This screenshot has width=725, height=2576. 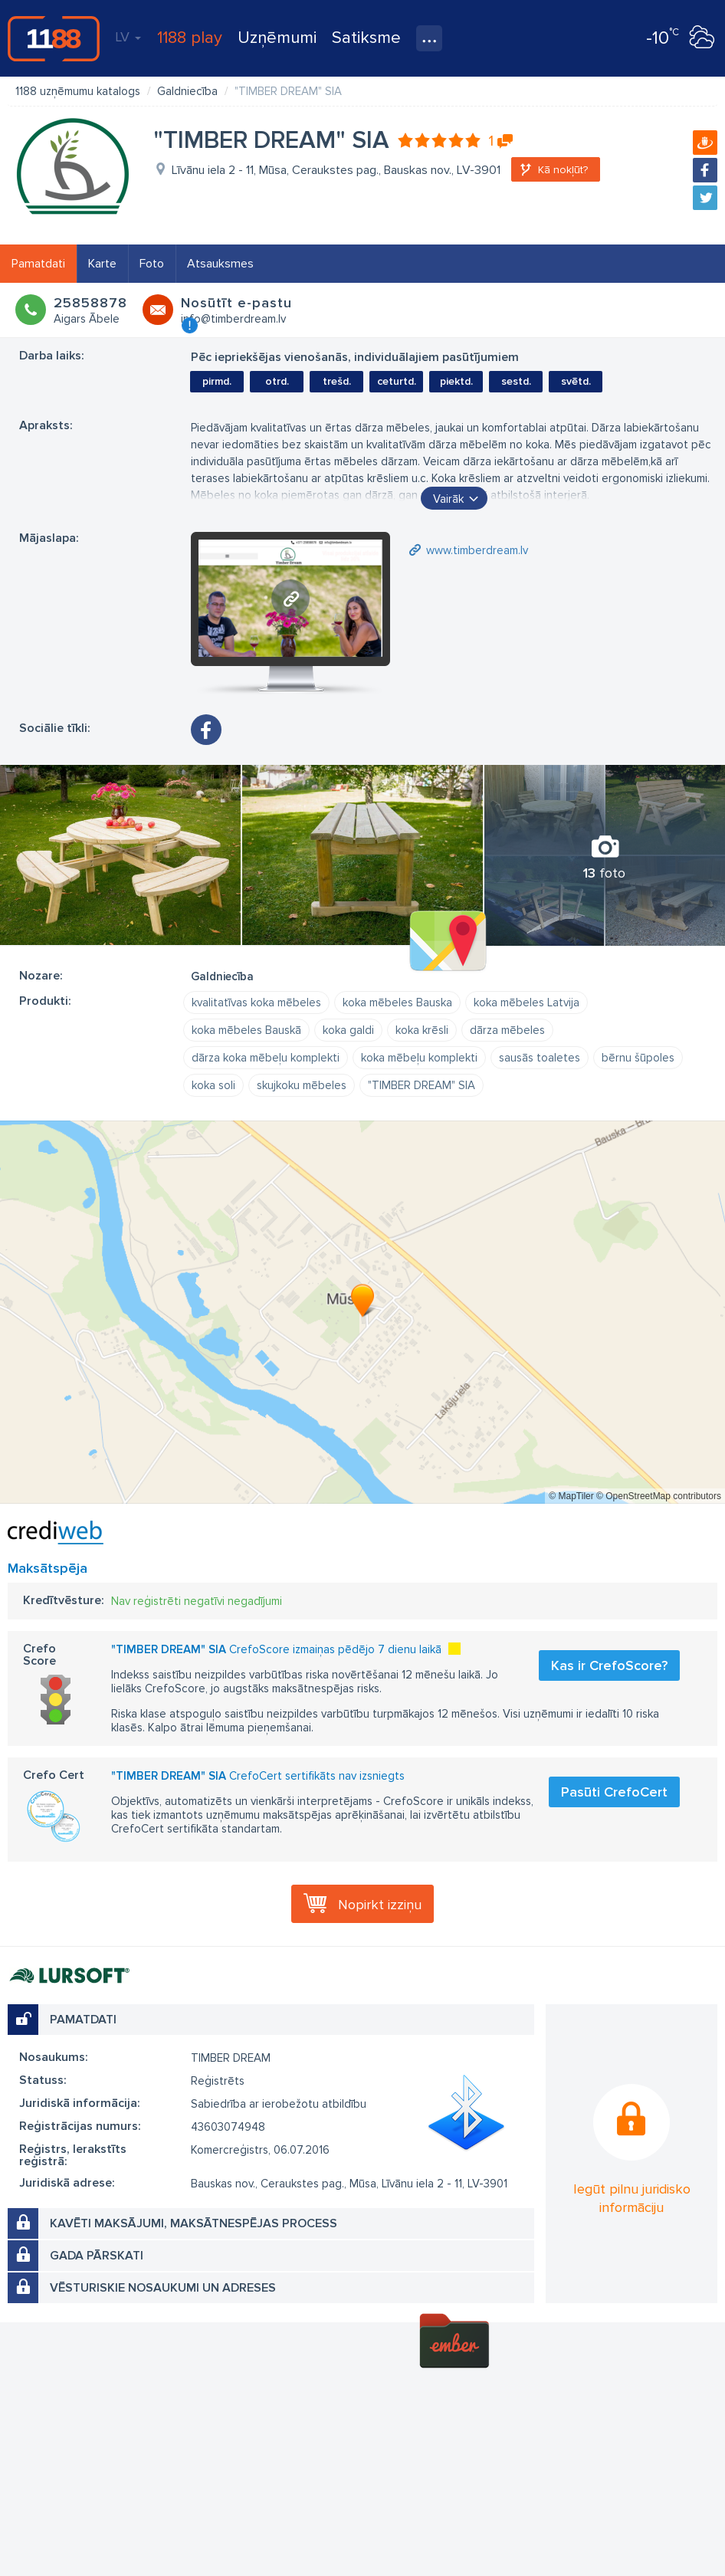 What do you see at coordinates (189, 325) in the screenshot?
I see `mark email as important` at bounding box center [189, 325].